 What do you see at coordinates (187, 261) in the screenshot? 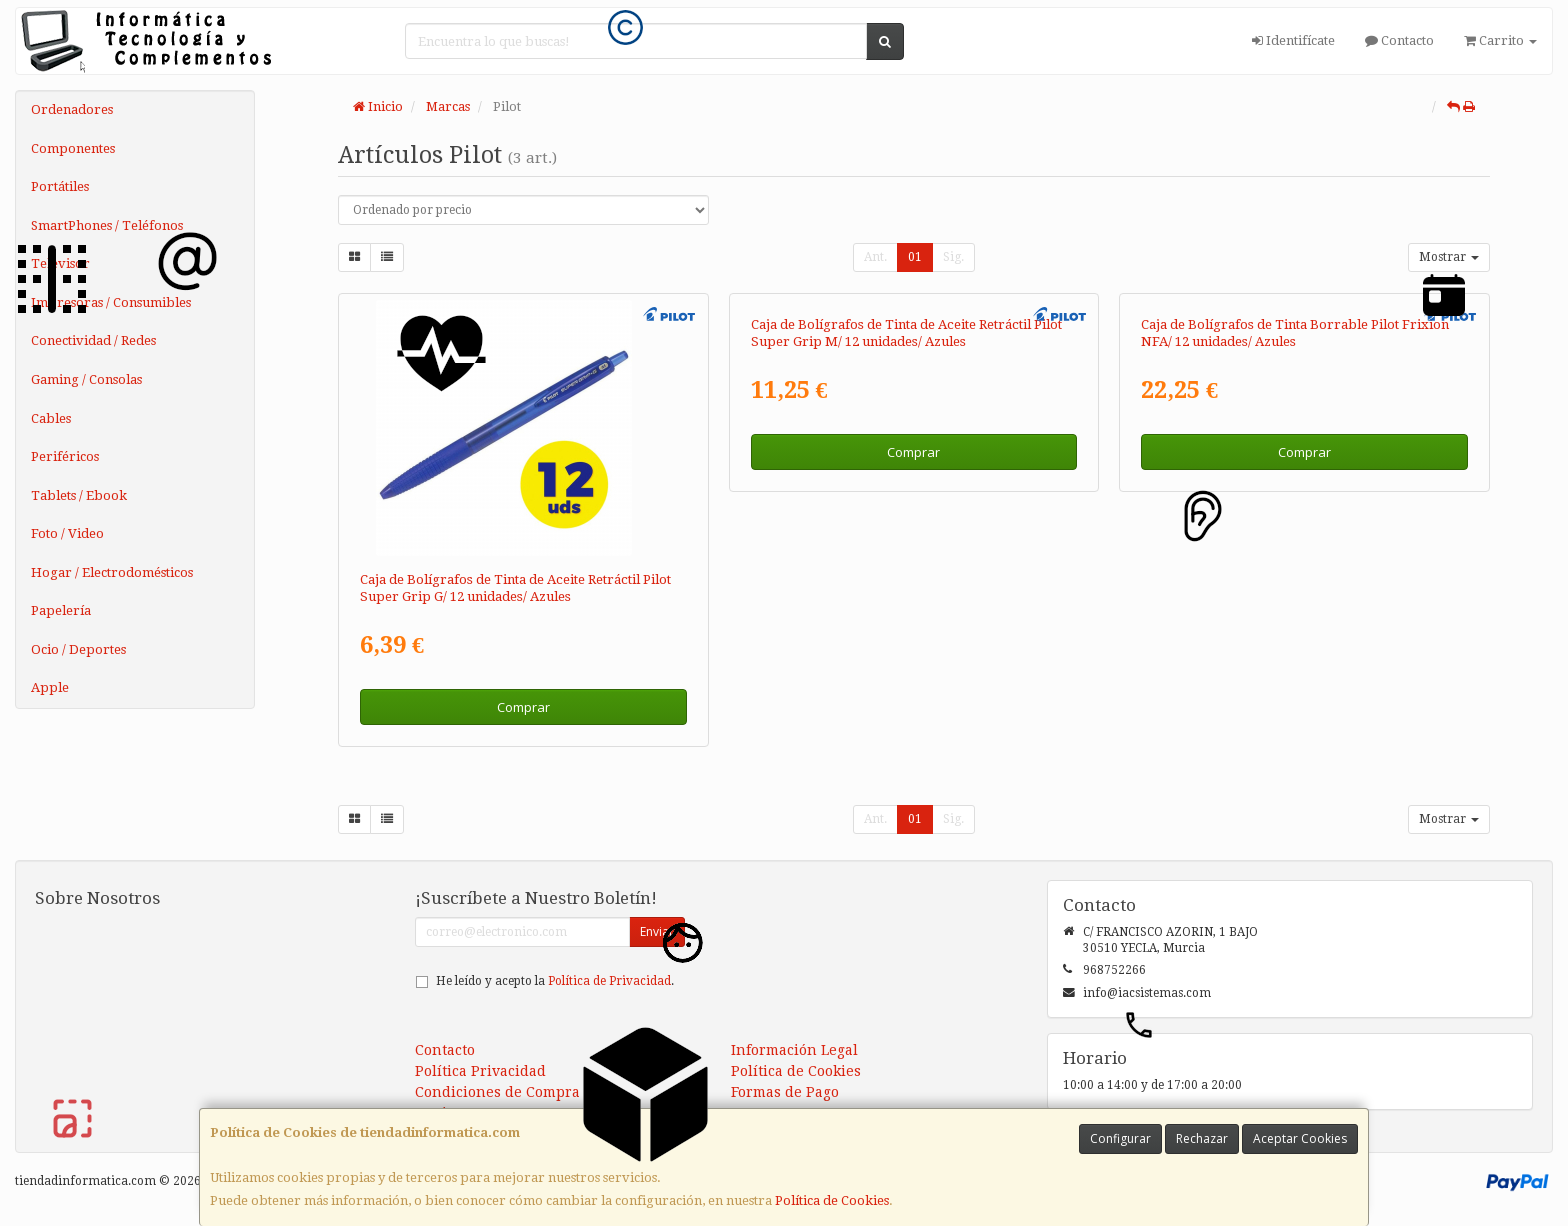
I see `mention a user in a post or comment` at bounding box center [187, 261].